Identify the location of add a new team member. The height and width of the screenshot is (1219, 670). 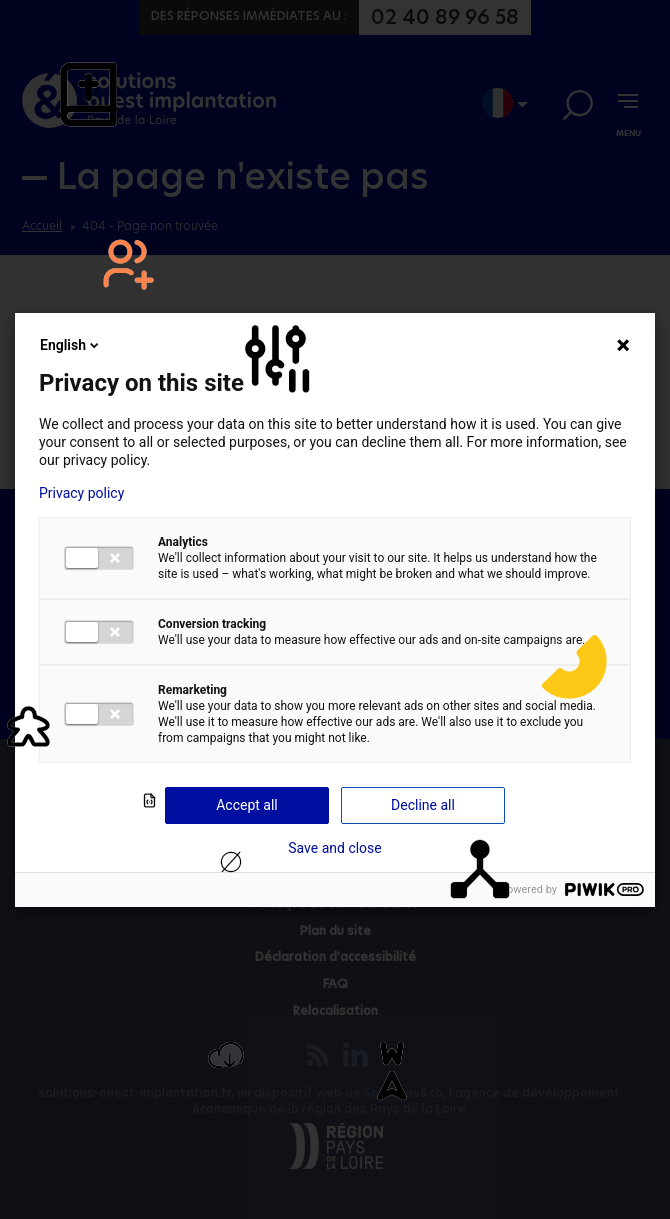
(127, 263).